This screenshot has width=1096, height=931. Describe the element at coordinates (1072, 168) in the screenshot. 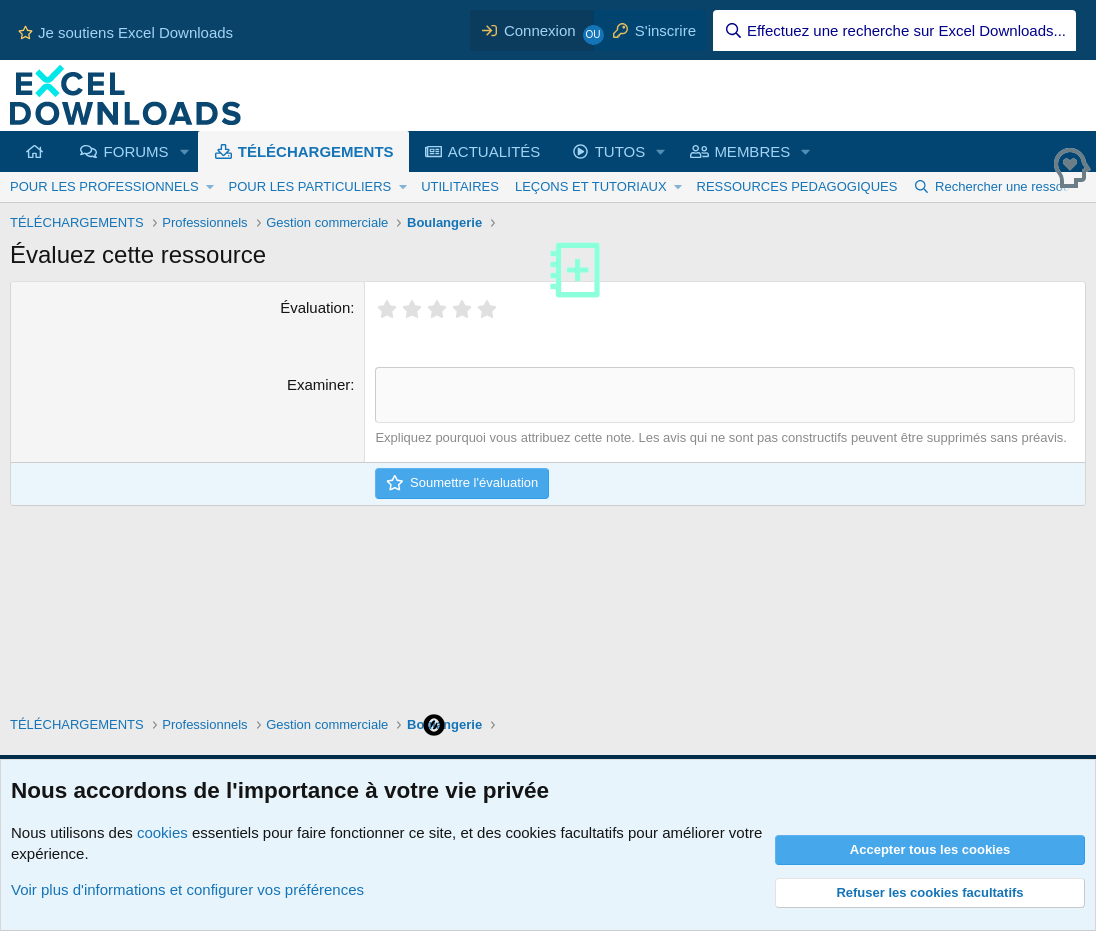

I see `access mental health resources` at that location.